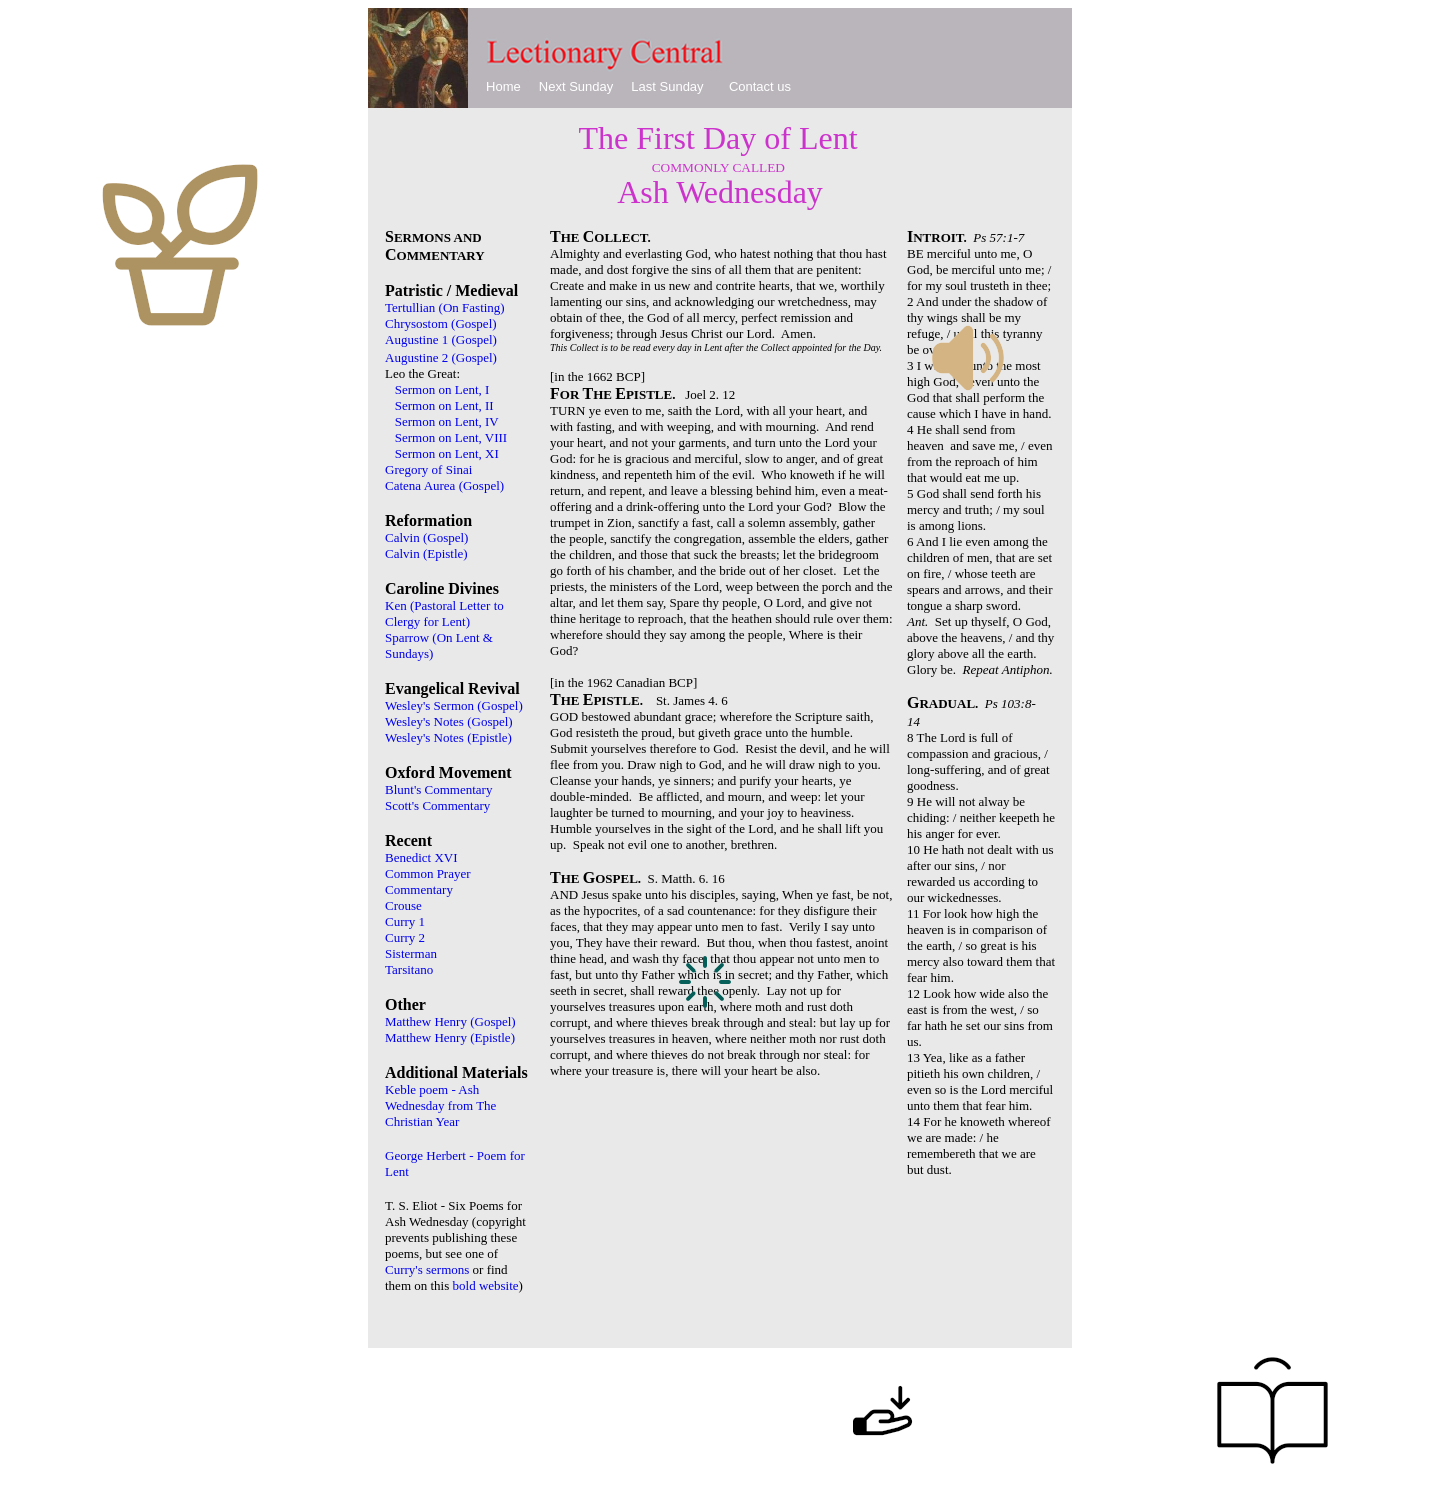  What do you see at coordinates (968, 358) in the screenshot?
I see `adjust or unmute audio volume` at bounding box center [968, 358].